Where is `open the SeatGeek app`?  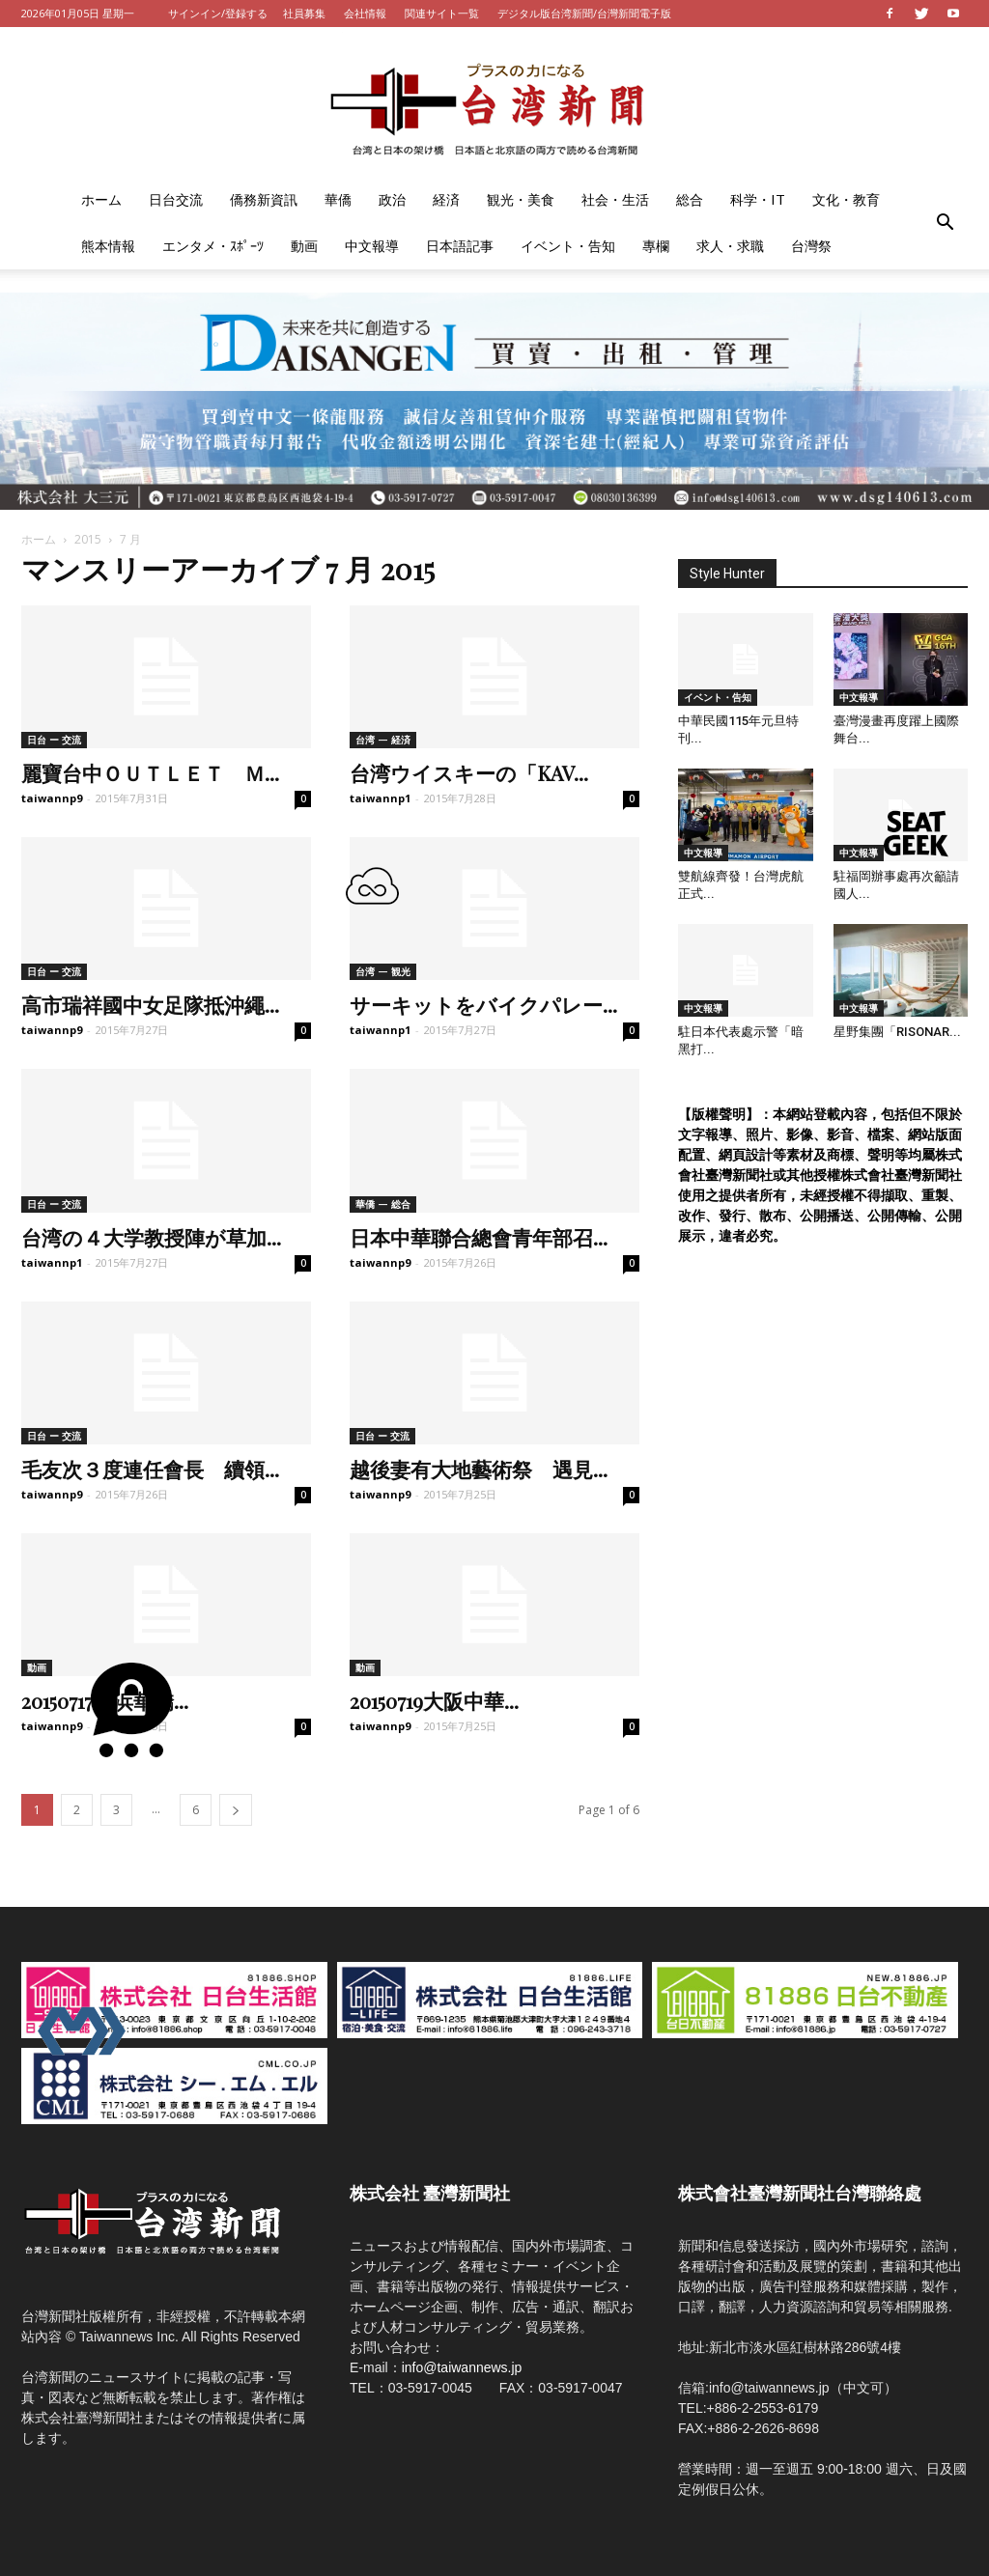 open the SeatGeek app is located at coordinates (916, 833).